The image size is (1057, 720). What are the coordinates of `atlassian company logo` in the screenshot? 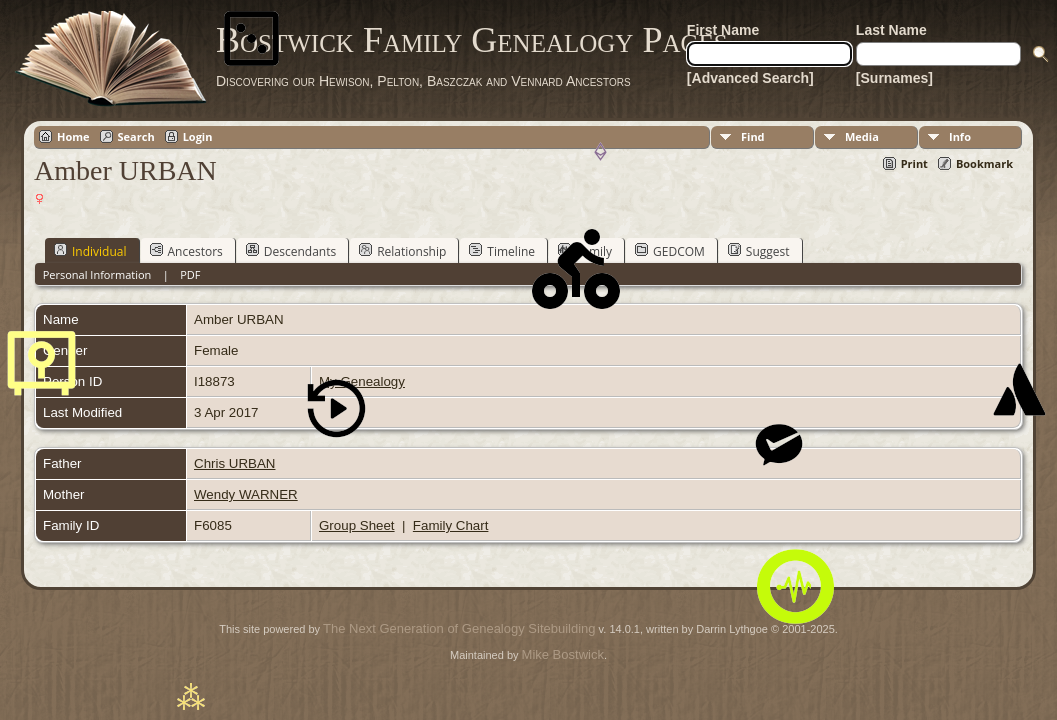 It's located at (1019, 389).